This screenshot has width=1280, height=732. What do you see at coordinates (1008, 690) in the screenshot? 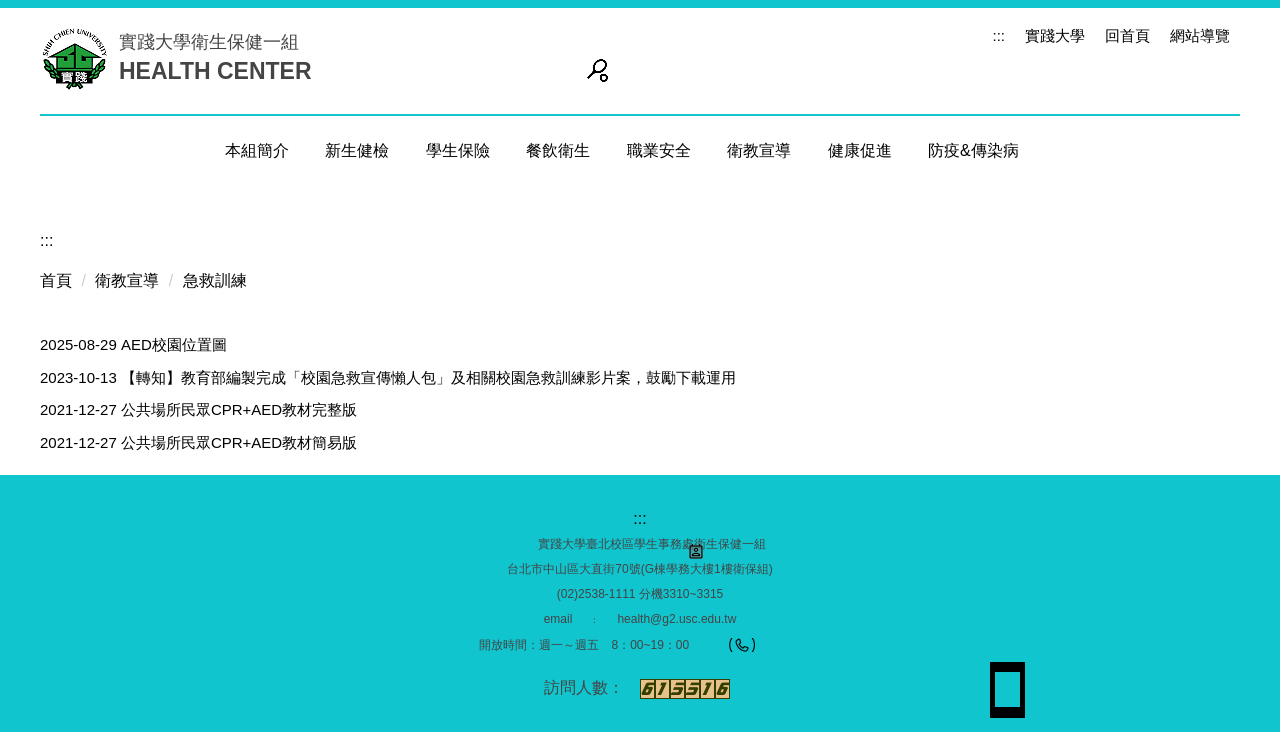
I see `access mobile device settings` at bounding box center [1008, 690].